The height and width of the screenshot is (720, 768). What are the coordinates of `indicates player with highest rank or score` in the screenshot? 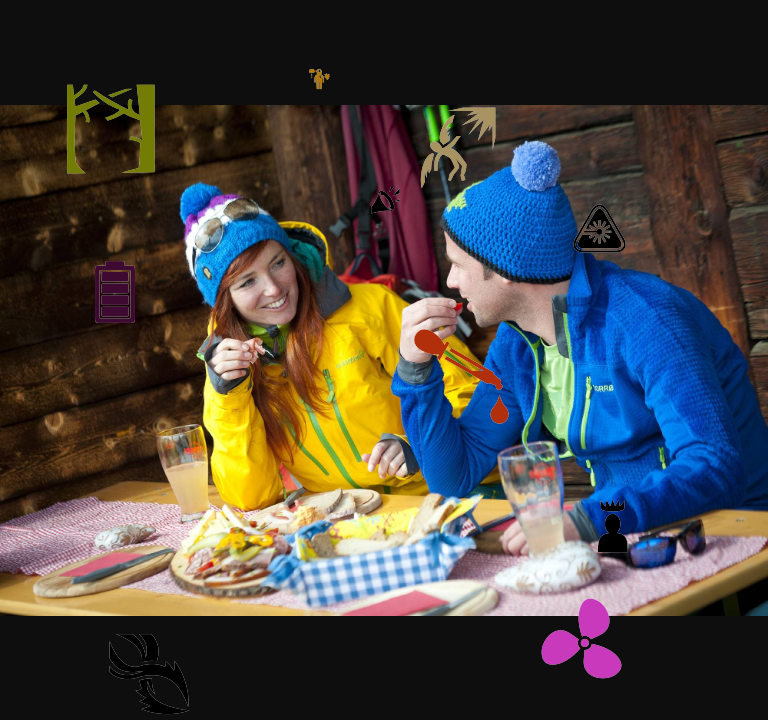 It's located at (612, 525).